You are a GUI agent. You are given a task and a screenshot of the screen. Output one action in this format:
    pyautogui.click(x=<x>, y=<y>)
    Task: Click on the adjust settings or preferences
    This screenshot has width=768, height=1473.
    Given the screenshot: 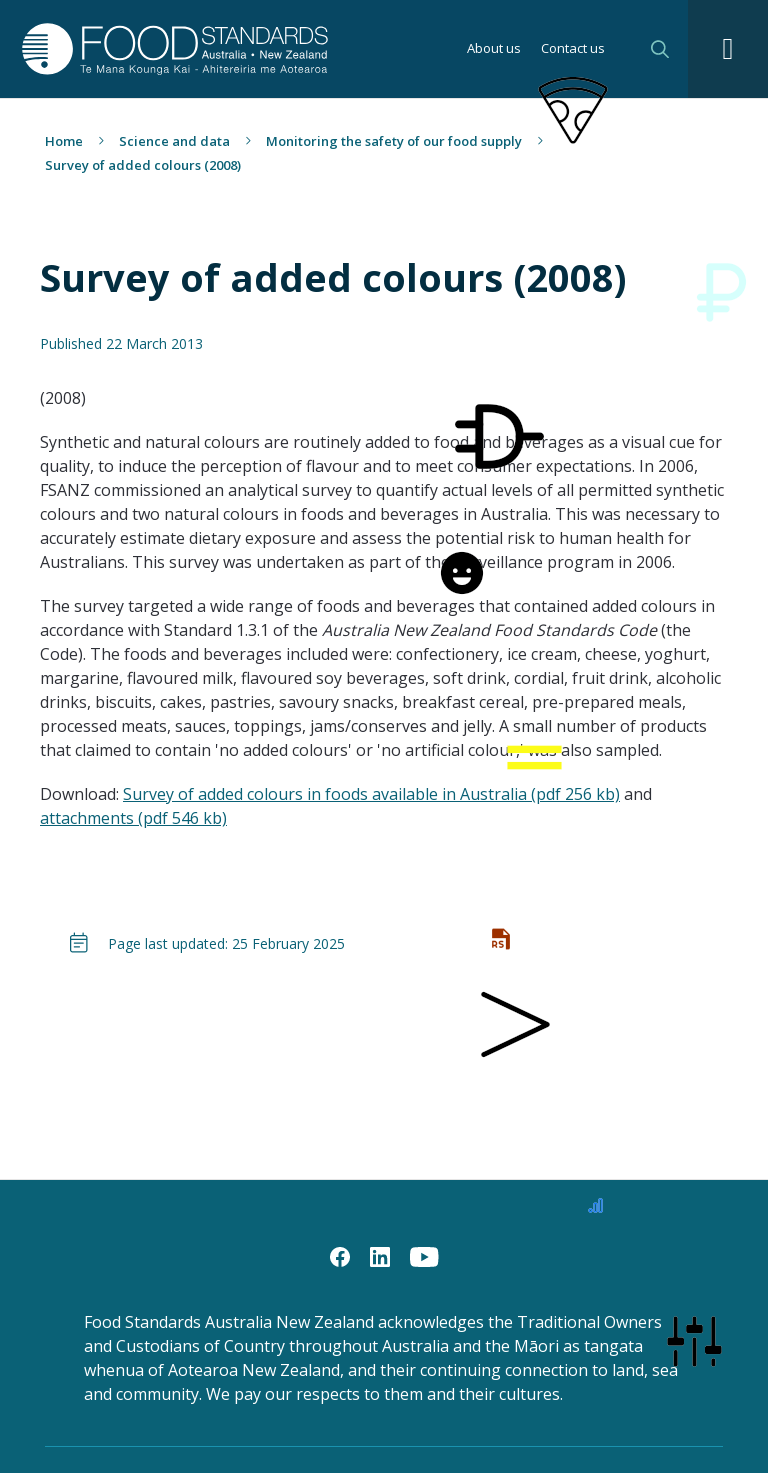 What is the action you would take?
    pyautogui.click(x=694, y=1341)
    